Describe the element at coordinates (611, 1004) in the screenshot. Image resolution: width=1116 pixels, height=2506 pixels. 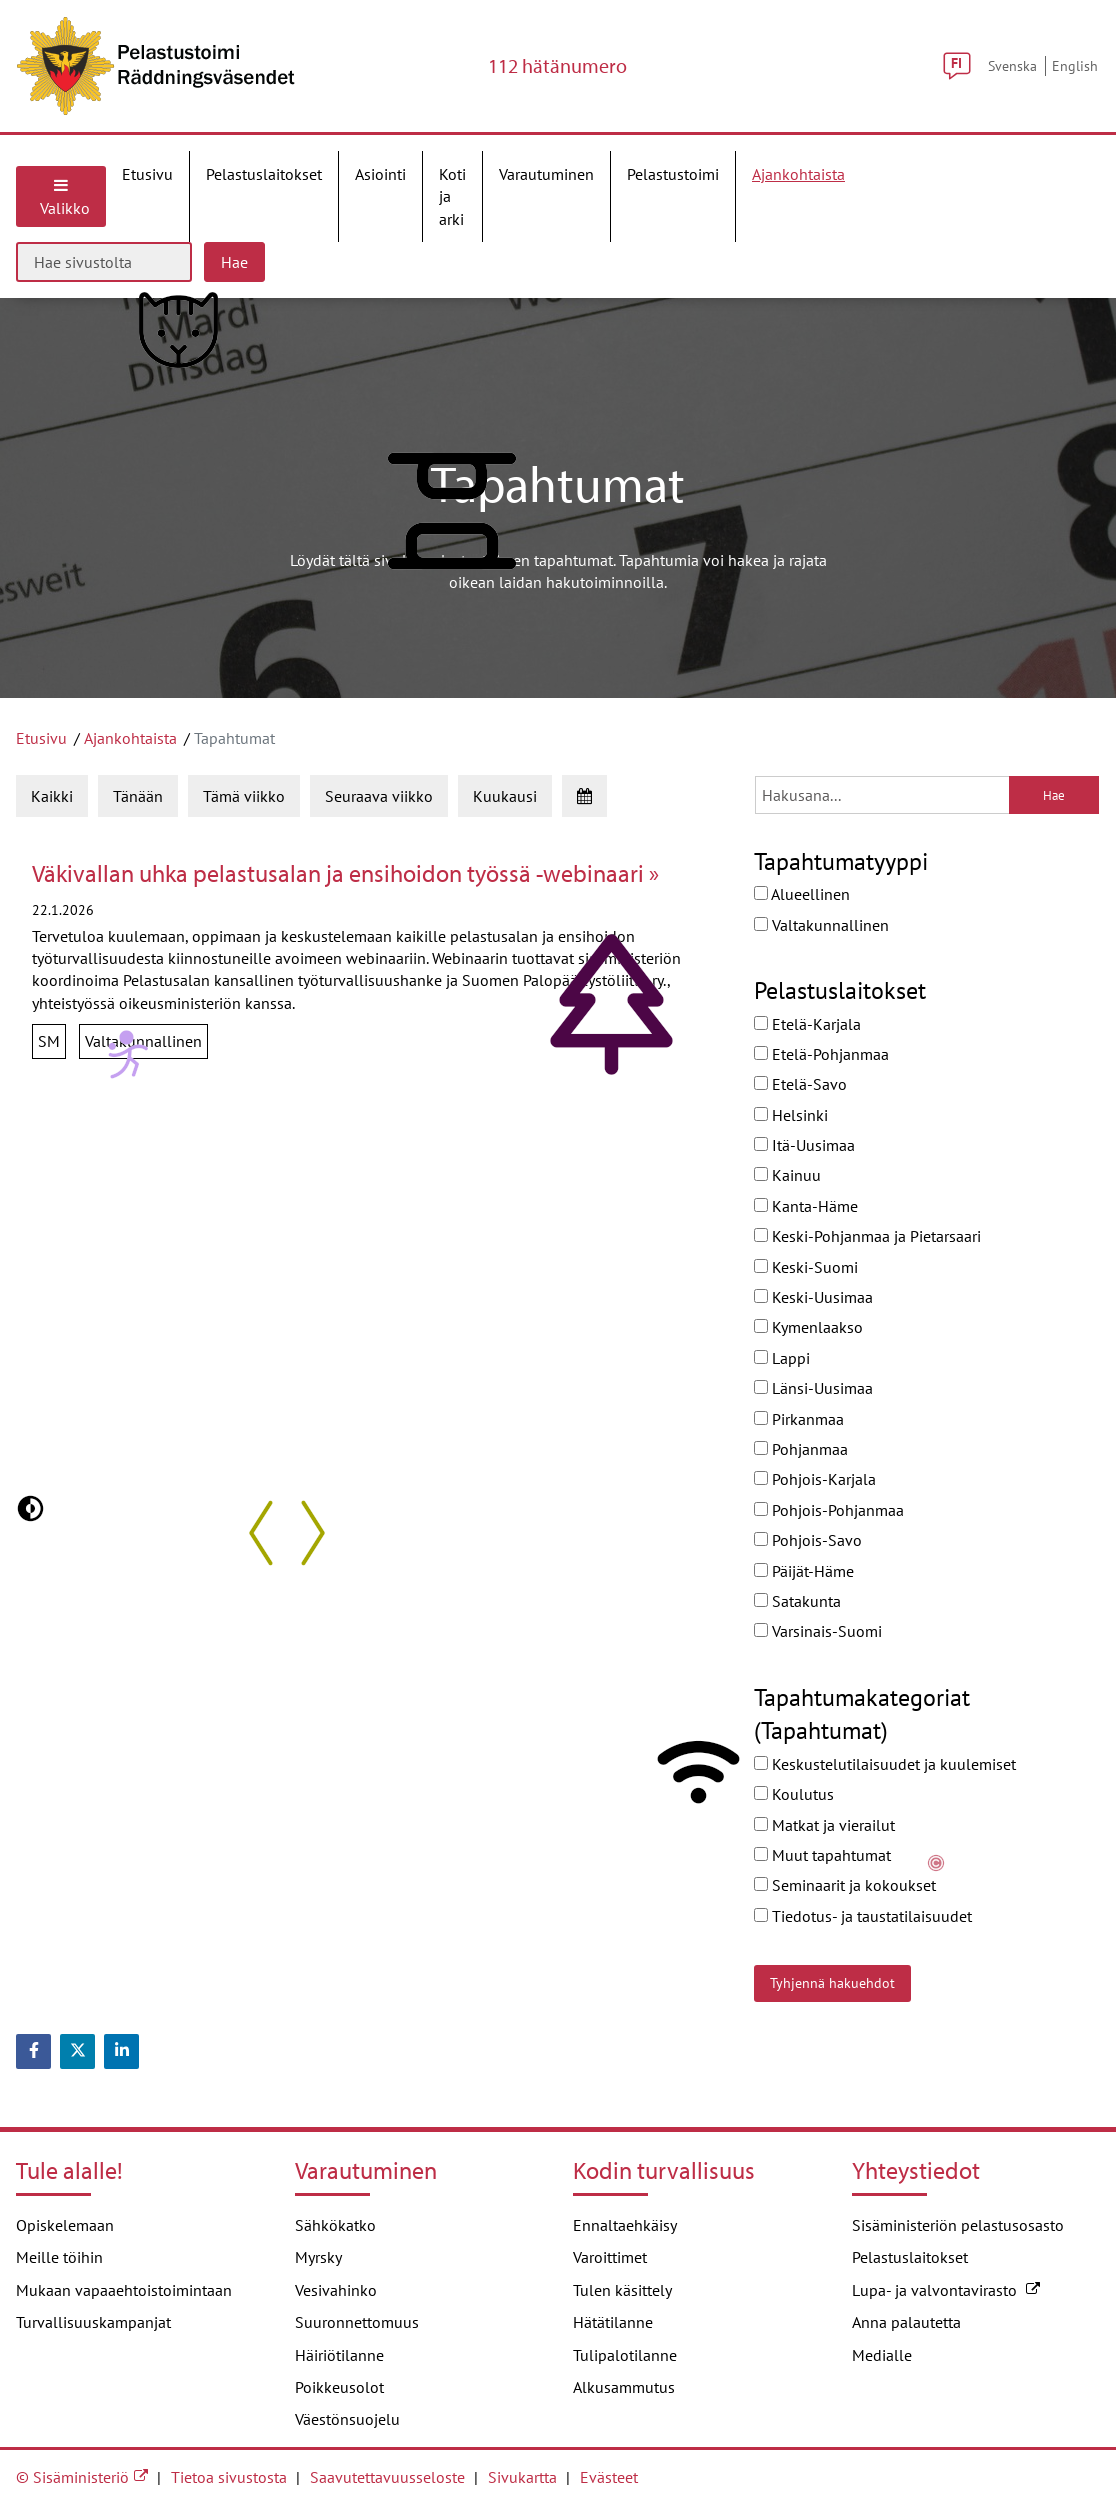
I see `indicates parks or nature areas on a map` at that location.